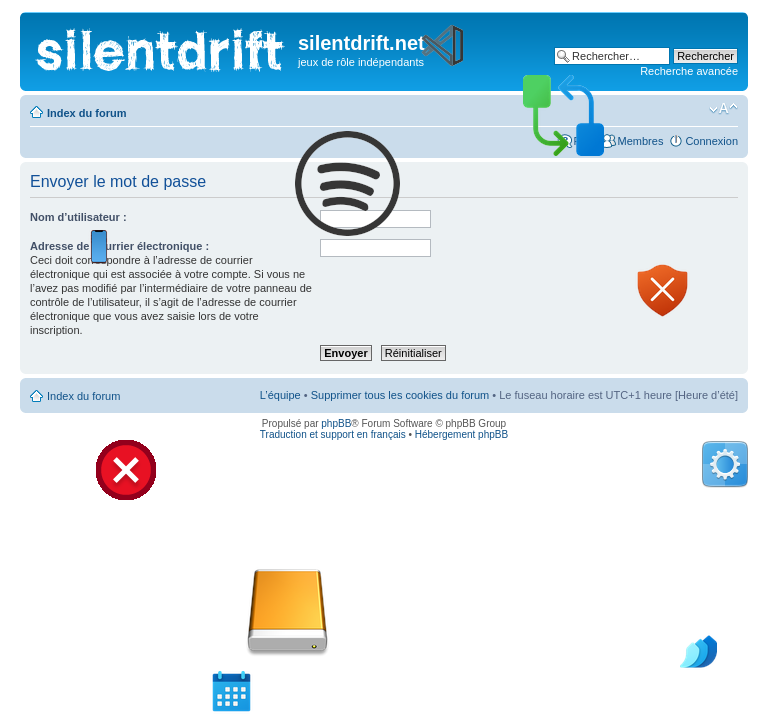 Image resolution: width=768 pixels, height=727 pixels. I want to click on indicates a OneDrive sync error, so click(126, 470).